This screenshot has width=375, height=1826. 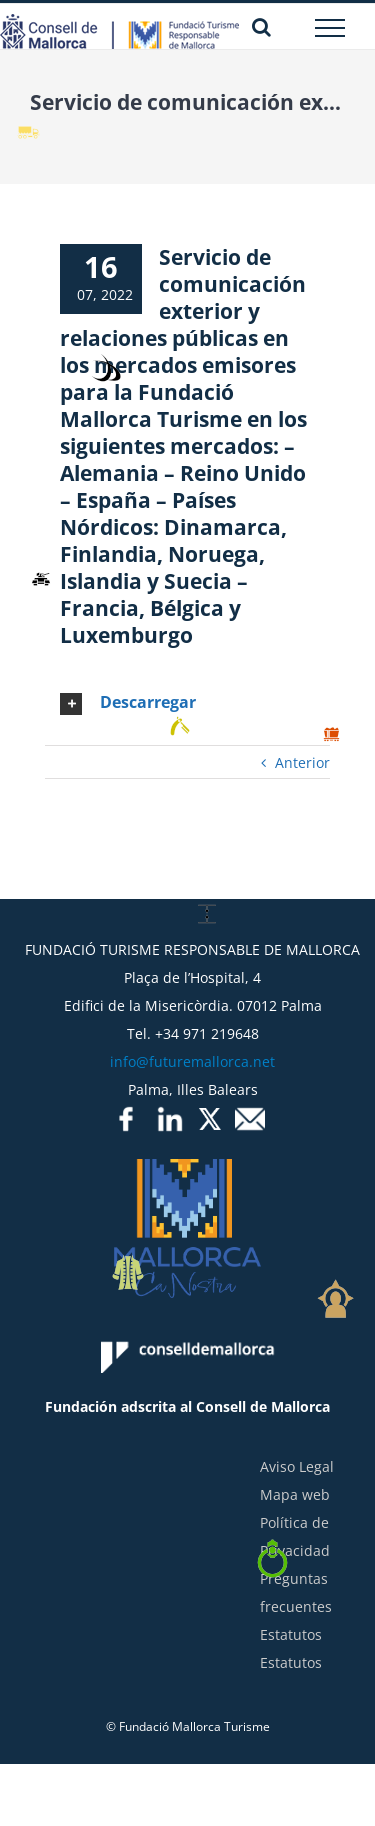 I want to click on grooming or personal care tools, so click(x=180, y=726).